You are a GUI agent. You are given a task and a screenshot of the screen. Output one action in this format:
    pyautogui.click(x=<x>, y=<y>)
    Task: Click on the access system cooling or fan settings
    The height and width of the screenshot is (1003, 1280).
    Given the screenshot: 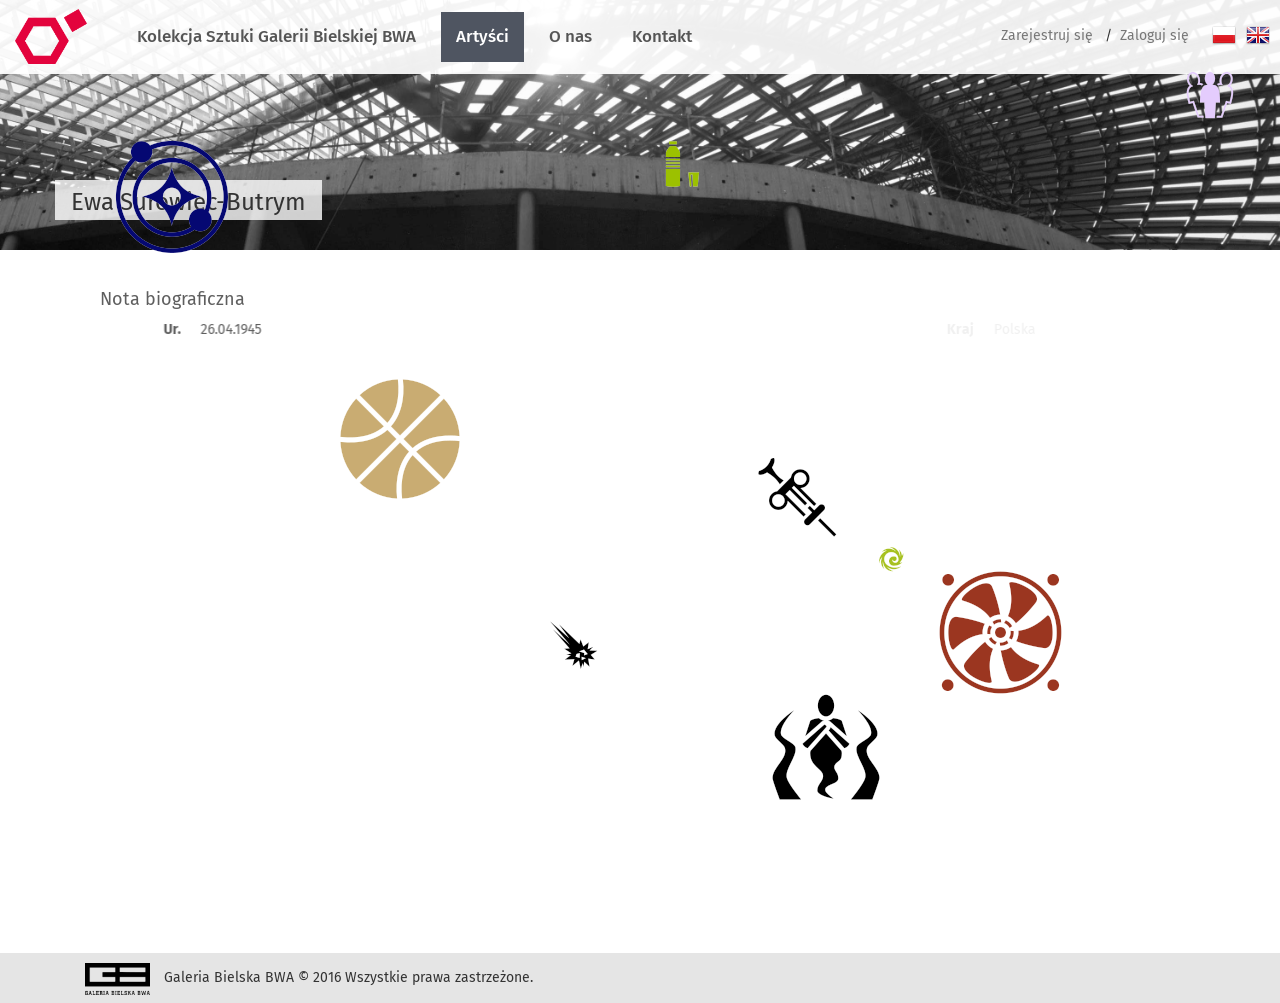 What is the action you would take?
    pyautogui.click(x=1000, y=632)
    